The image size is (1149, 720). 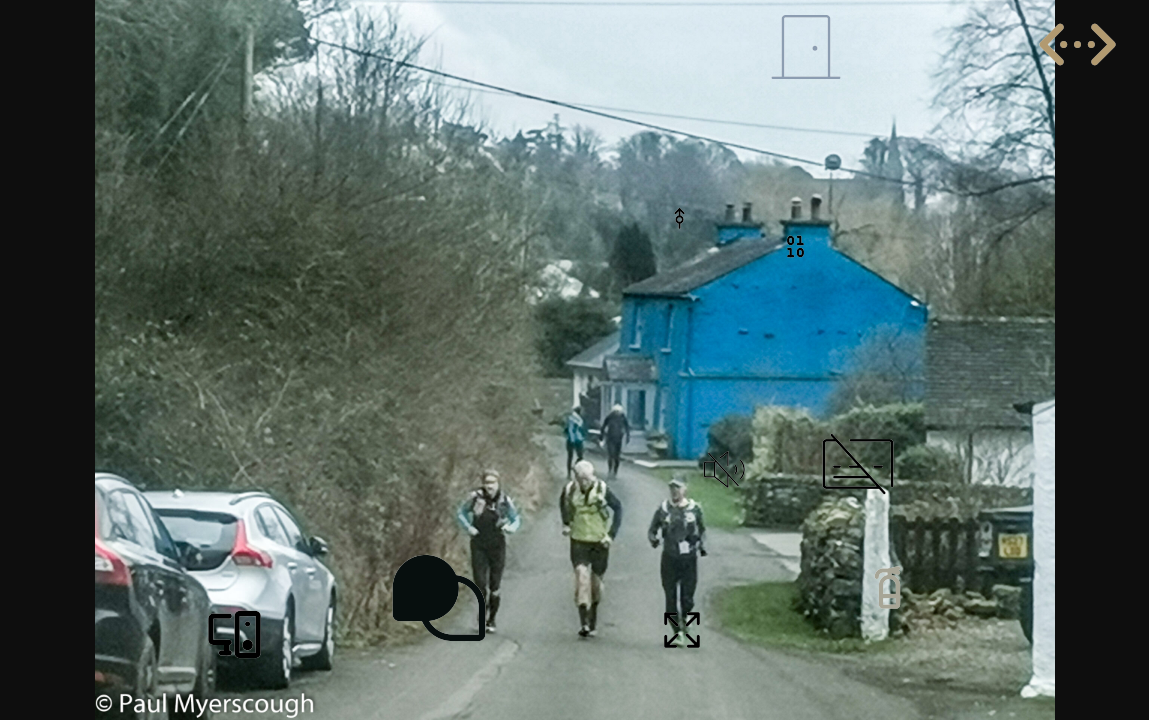 What do you see at coordinates (682, 630) in the screenshot?
I see `expand to fullscreen mode` at bounding box center [682, 630].